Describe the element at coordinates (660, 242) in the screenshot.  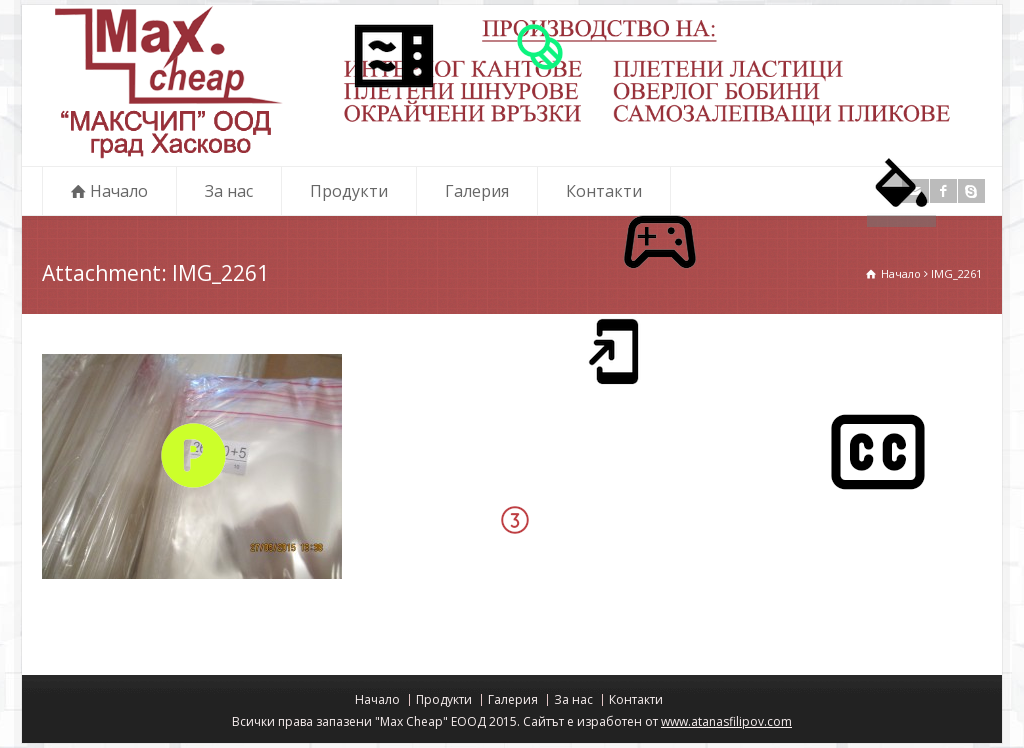
I see `access gaming or esports features` at that location.